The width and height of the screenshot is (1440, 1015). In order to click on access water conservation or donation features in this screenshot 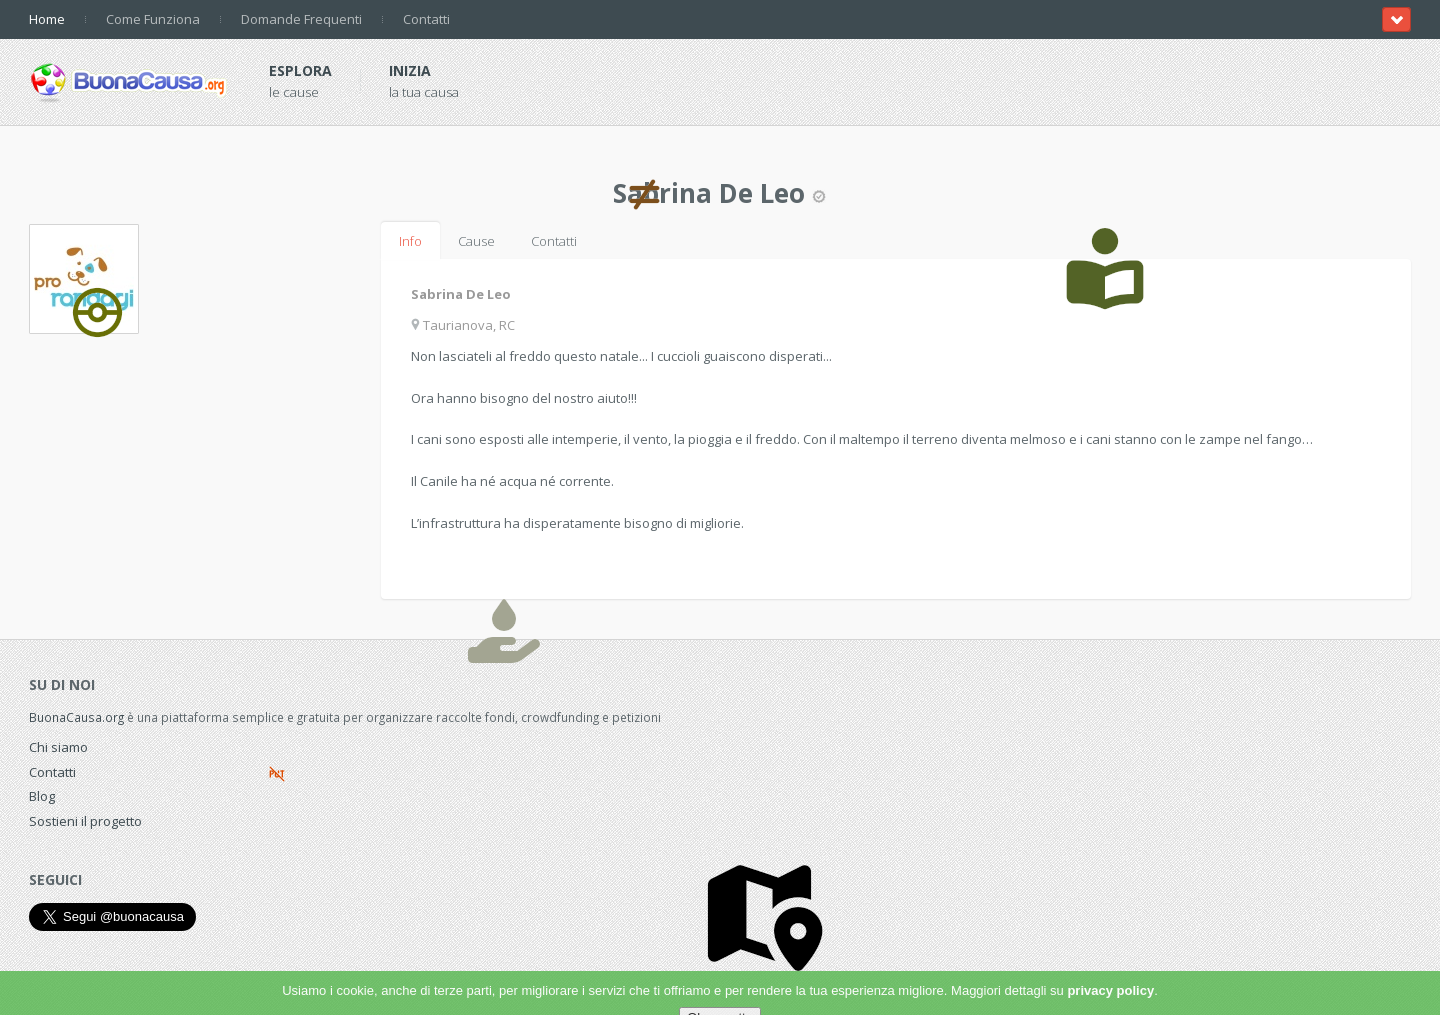, I will do `click(504, 631)`.